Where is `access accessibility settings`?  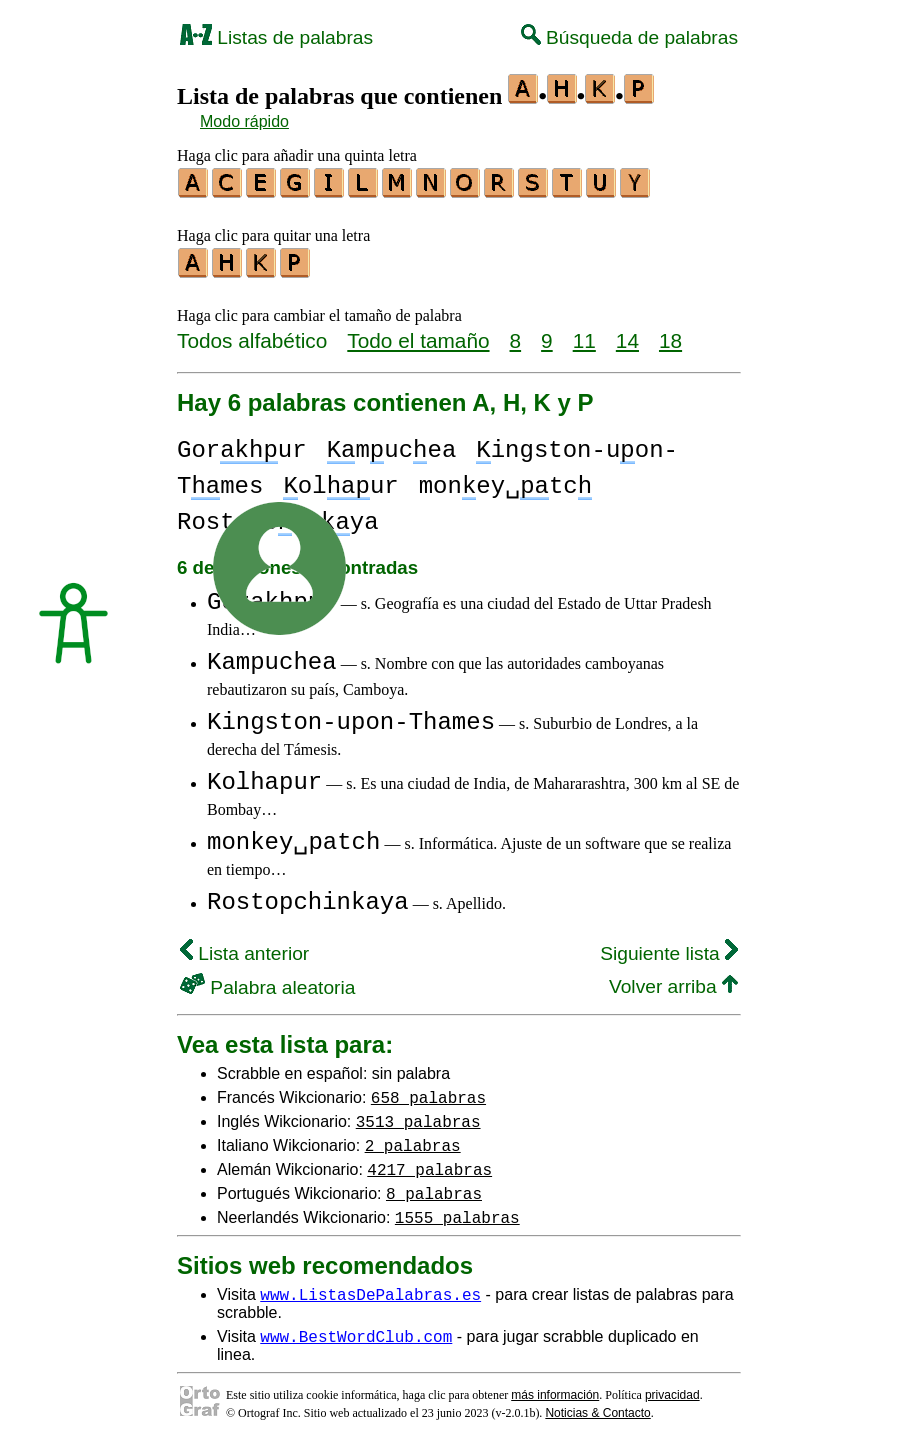
access accessibility settings is located at coordinates (73, 622).